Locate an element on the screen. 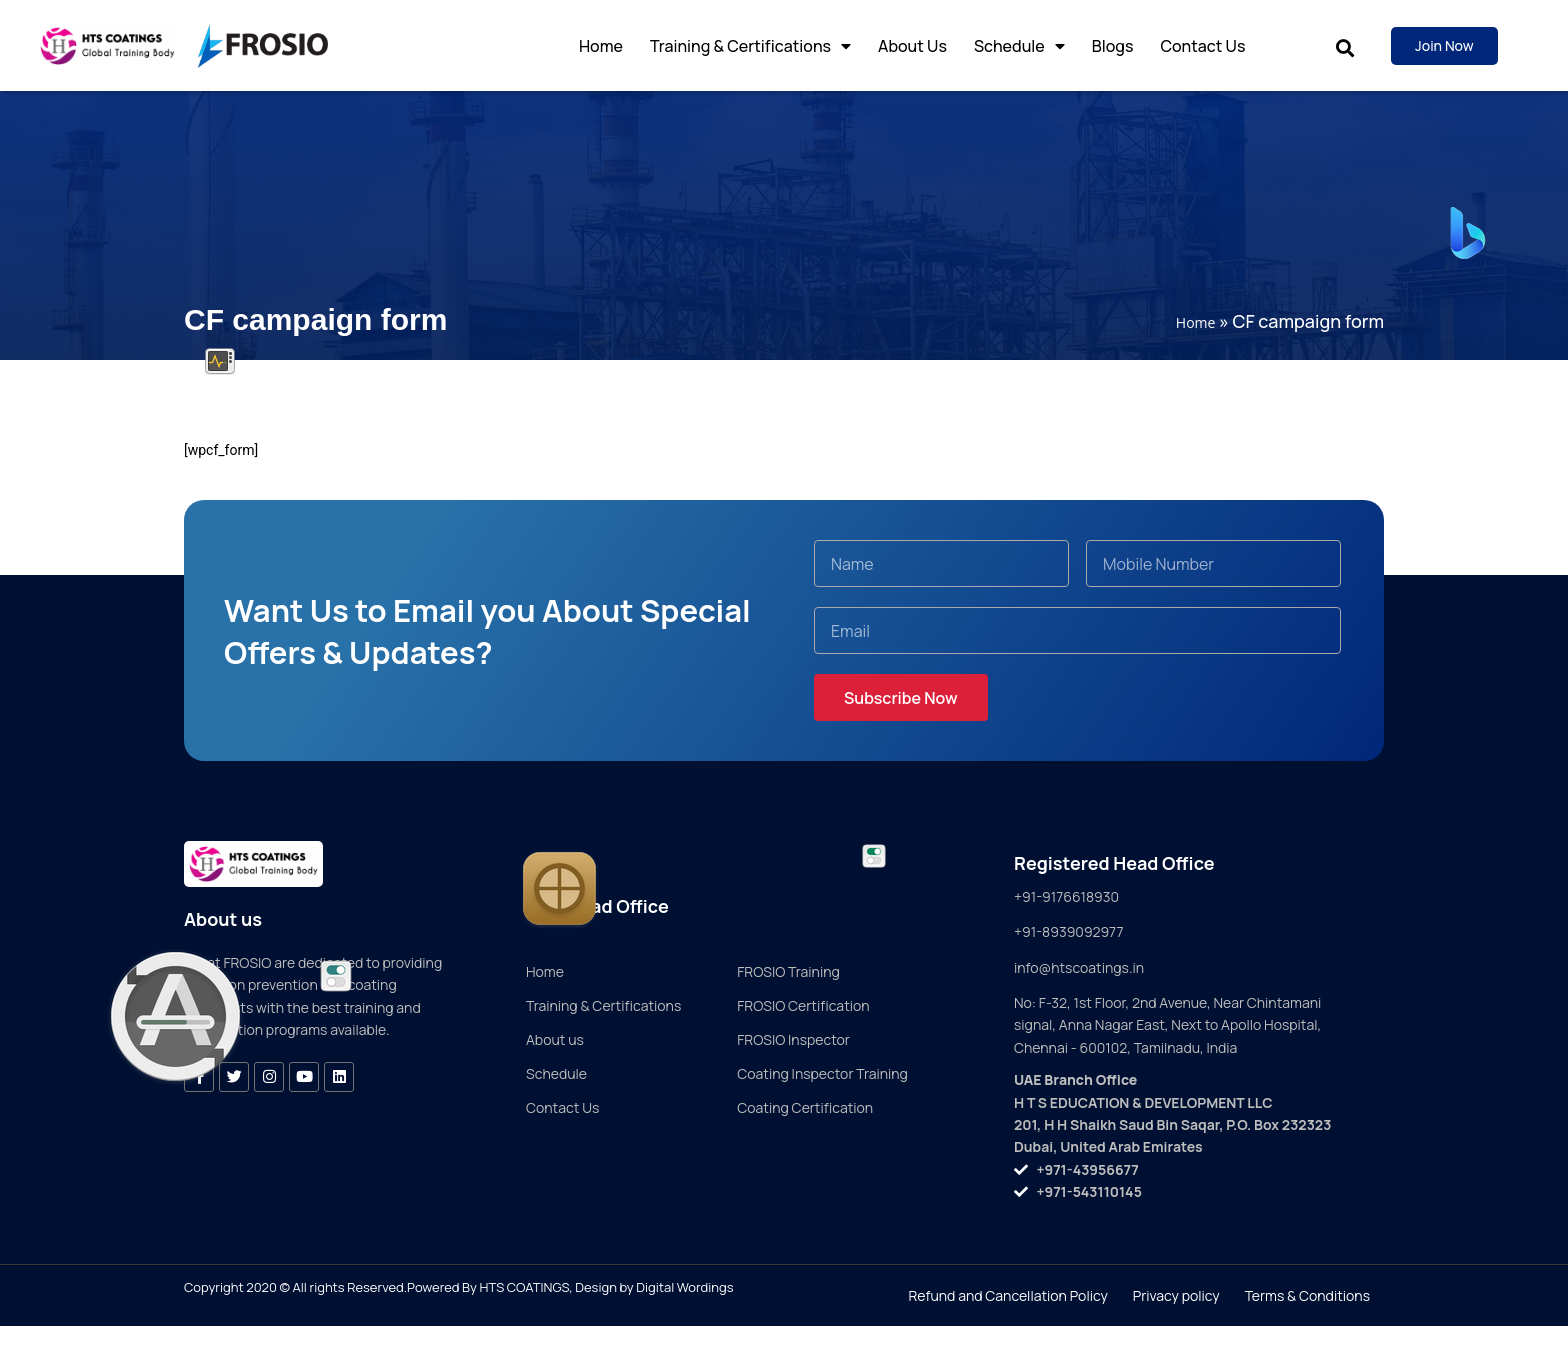 This screenshot has height=1351, width=1568. launch 0 A.D. strategy game is located at coordinates (559, 888).